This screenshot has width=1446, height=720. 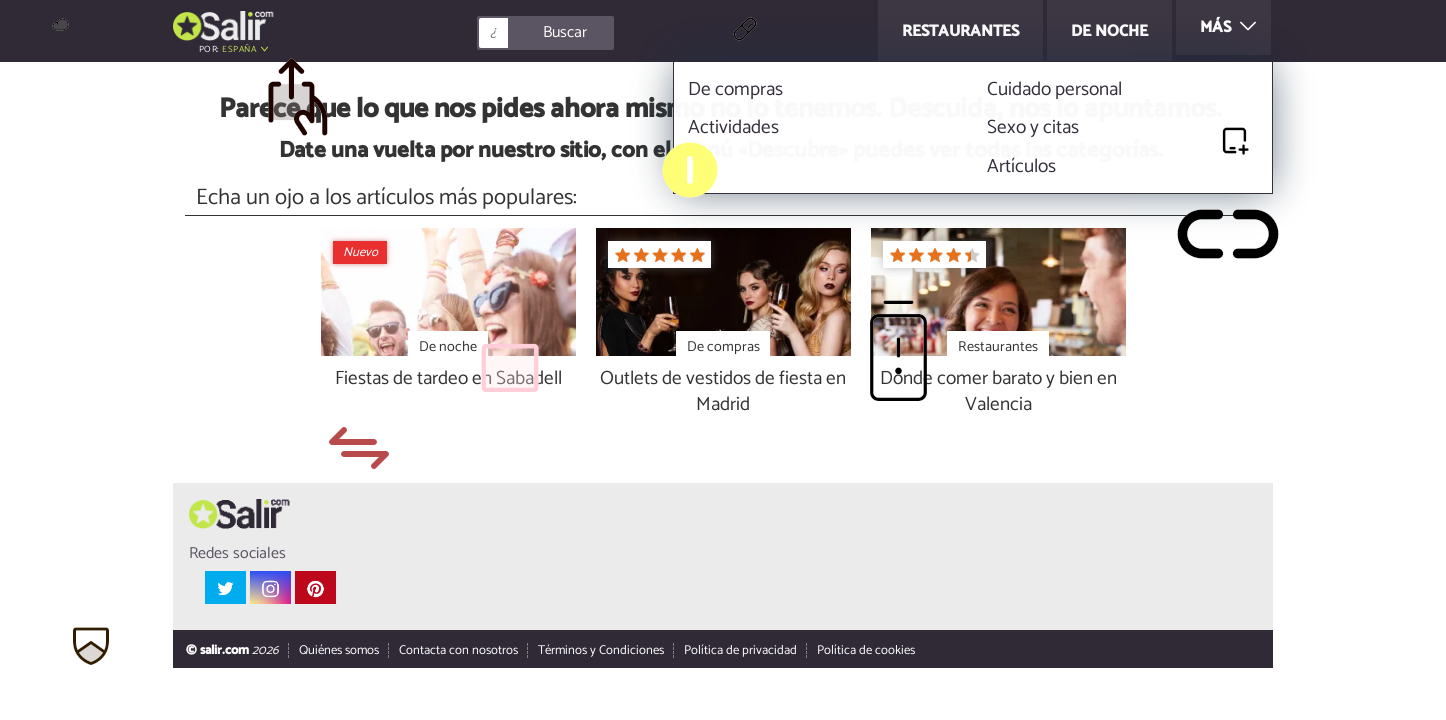 What do you see at coordinates (898, 352) in the screenshot?
I see `indicates low battery warning` at bounding box center [898, 352].